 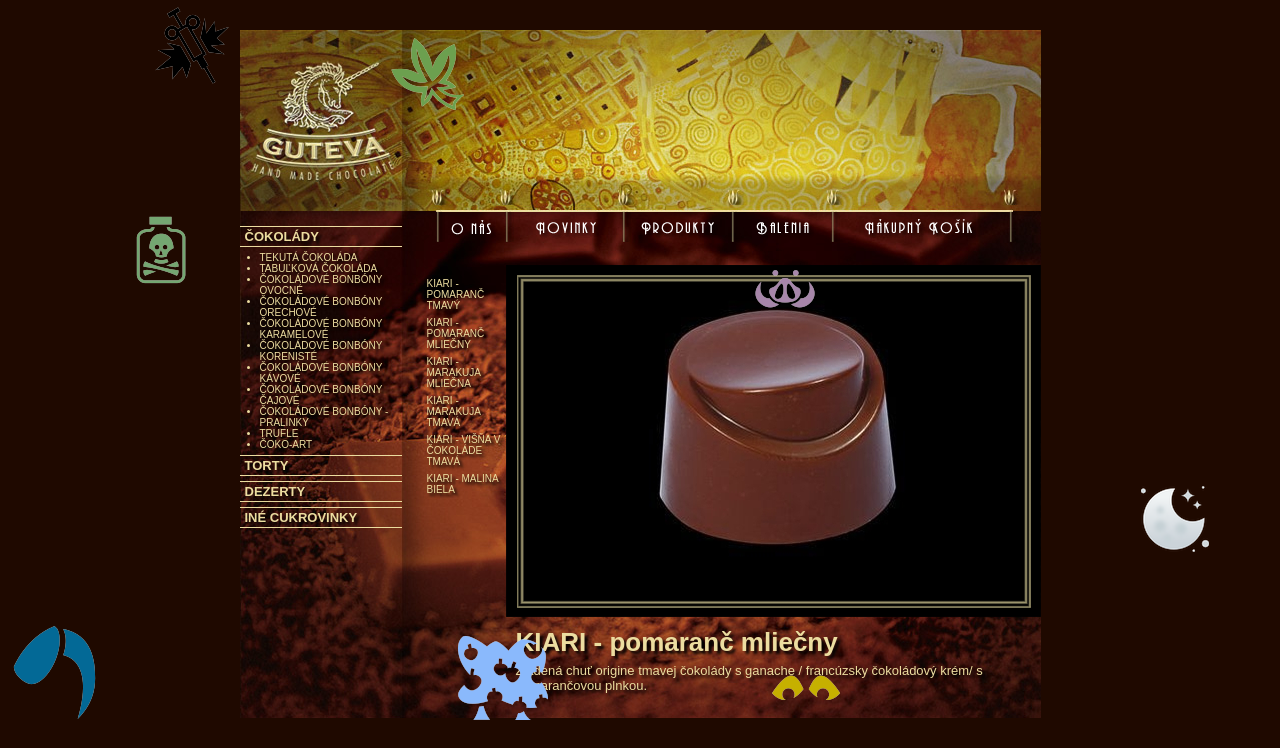 I want to click on use a healing item or potion, so click(x=191, y=45).